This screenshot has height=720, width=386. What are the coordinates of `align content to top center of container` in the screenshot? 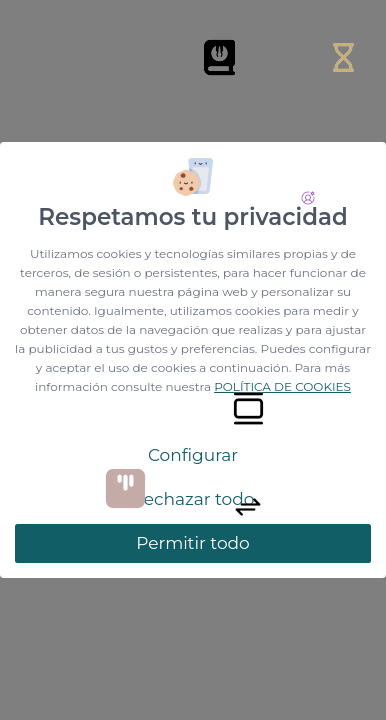 It's located at (125, 488).